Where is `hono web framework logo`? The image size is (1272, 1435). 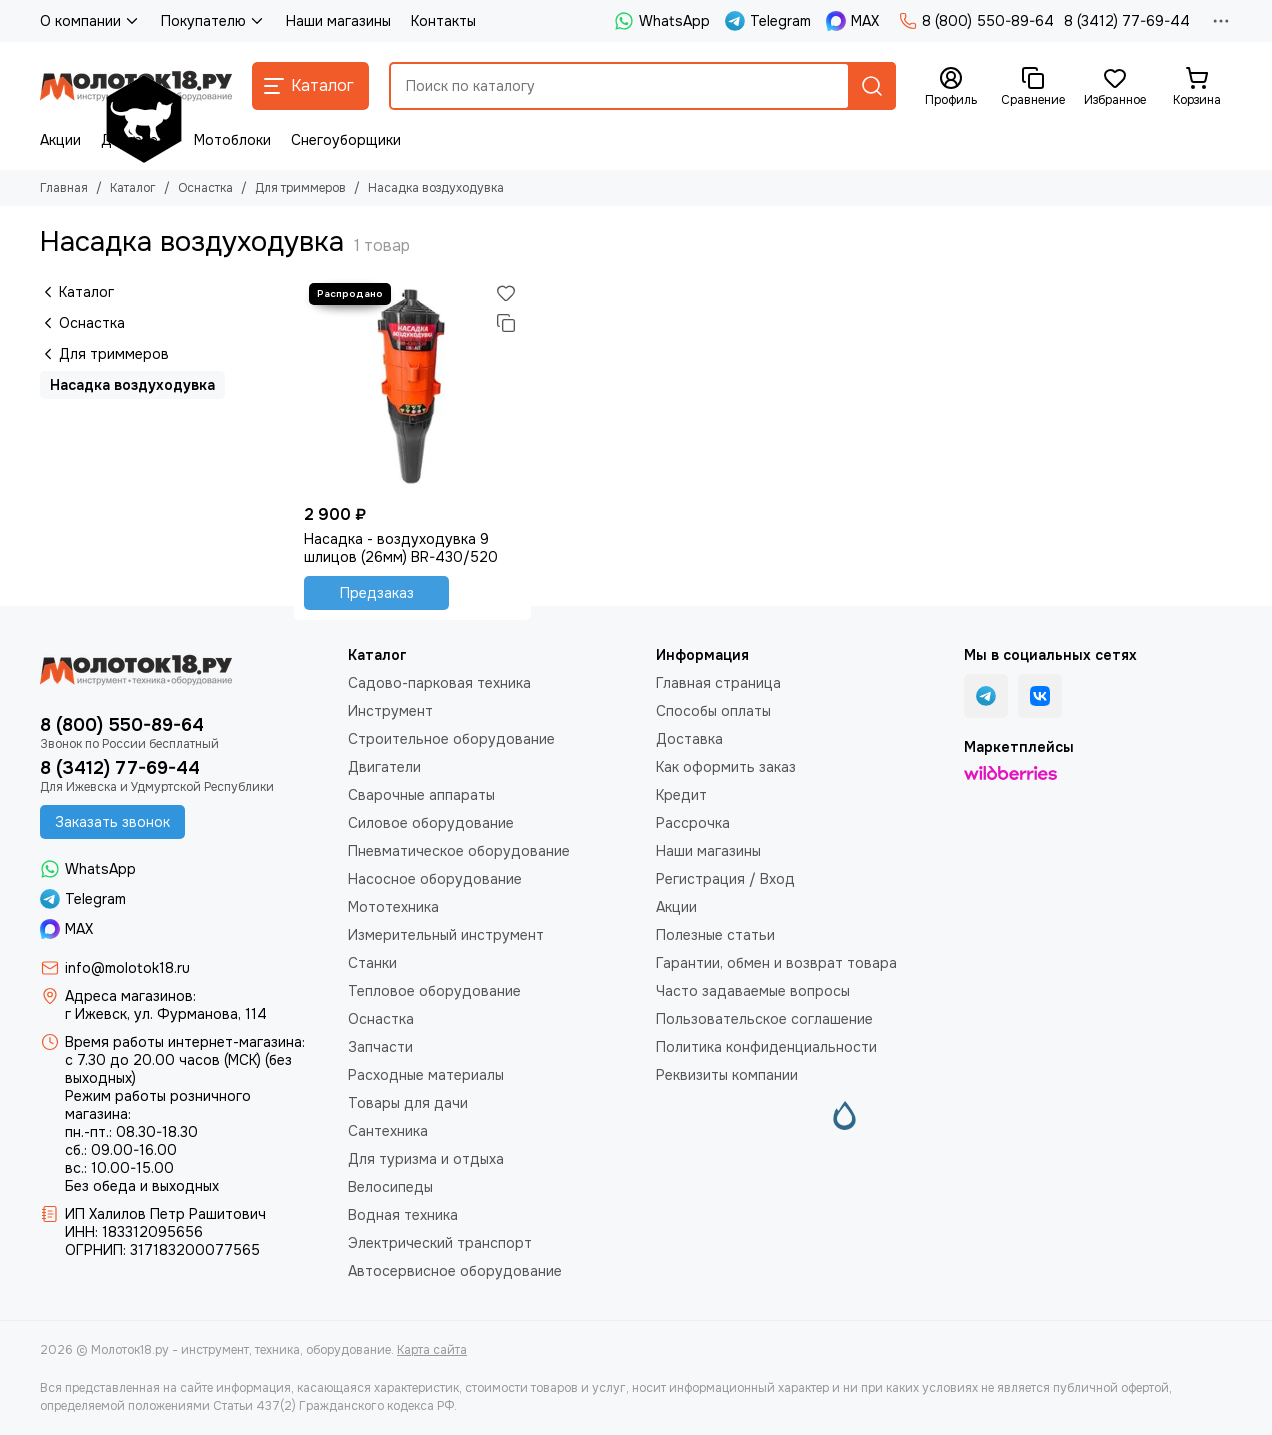 hono web framework logo is located at coordinates (844, 1115).